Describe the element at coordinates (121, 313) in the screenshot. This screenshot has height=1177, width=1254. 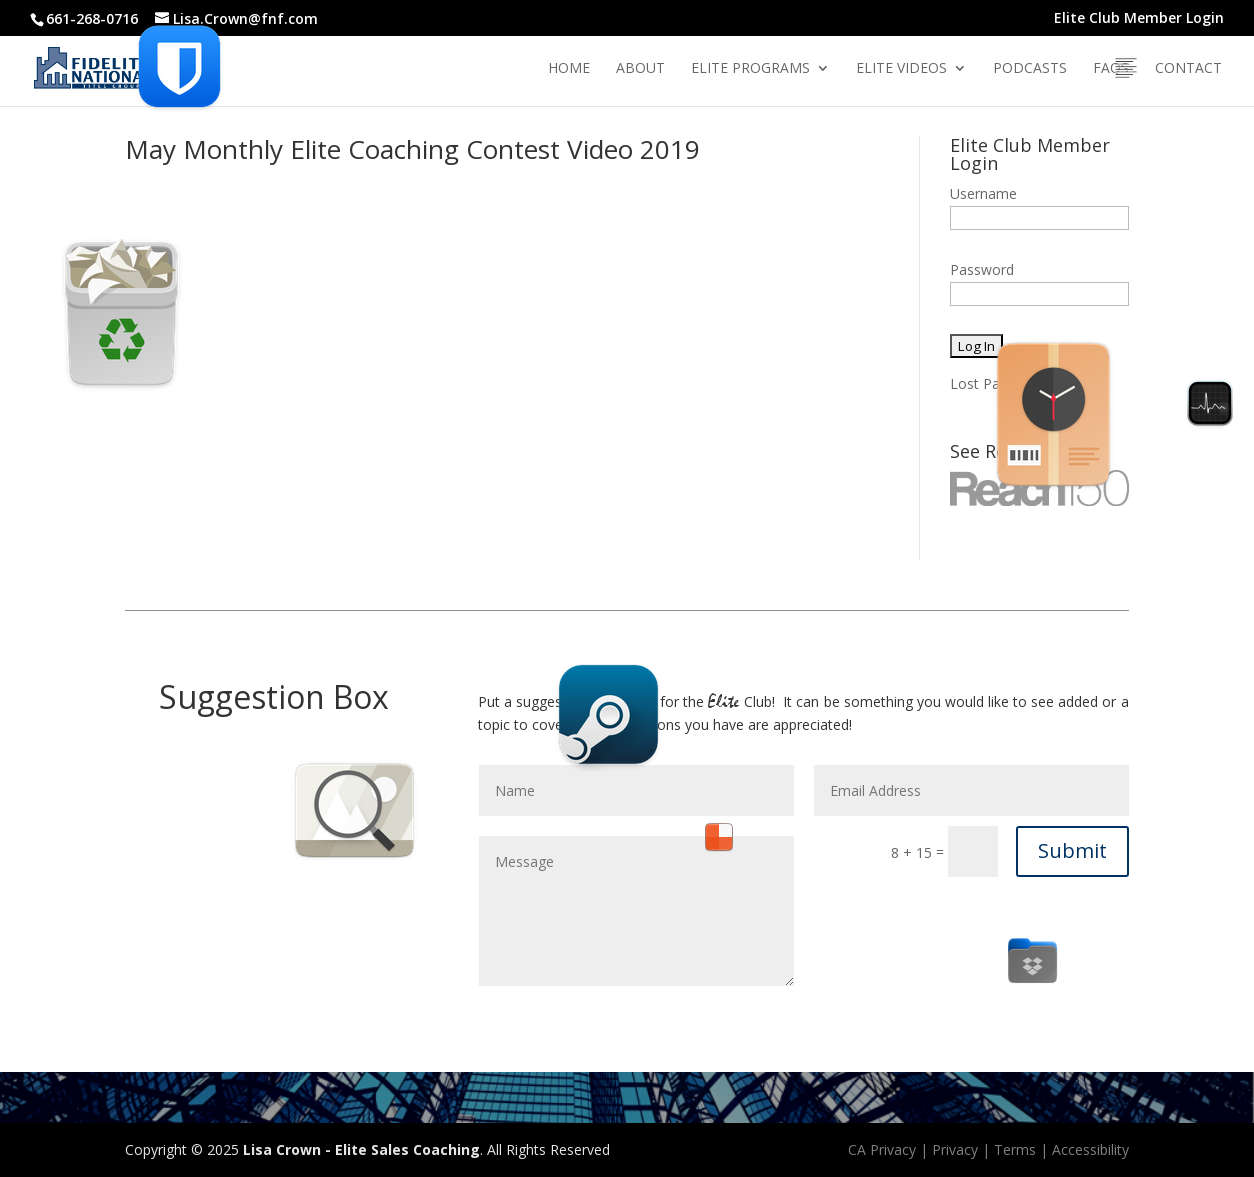
I see `view deleted files in trash` at that location.